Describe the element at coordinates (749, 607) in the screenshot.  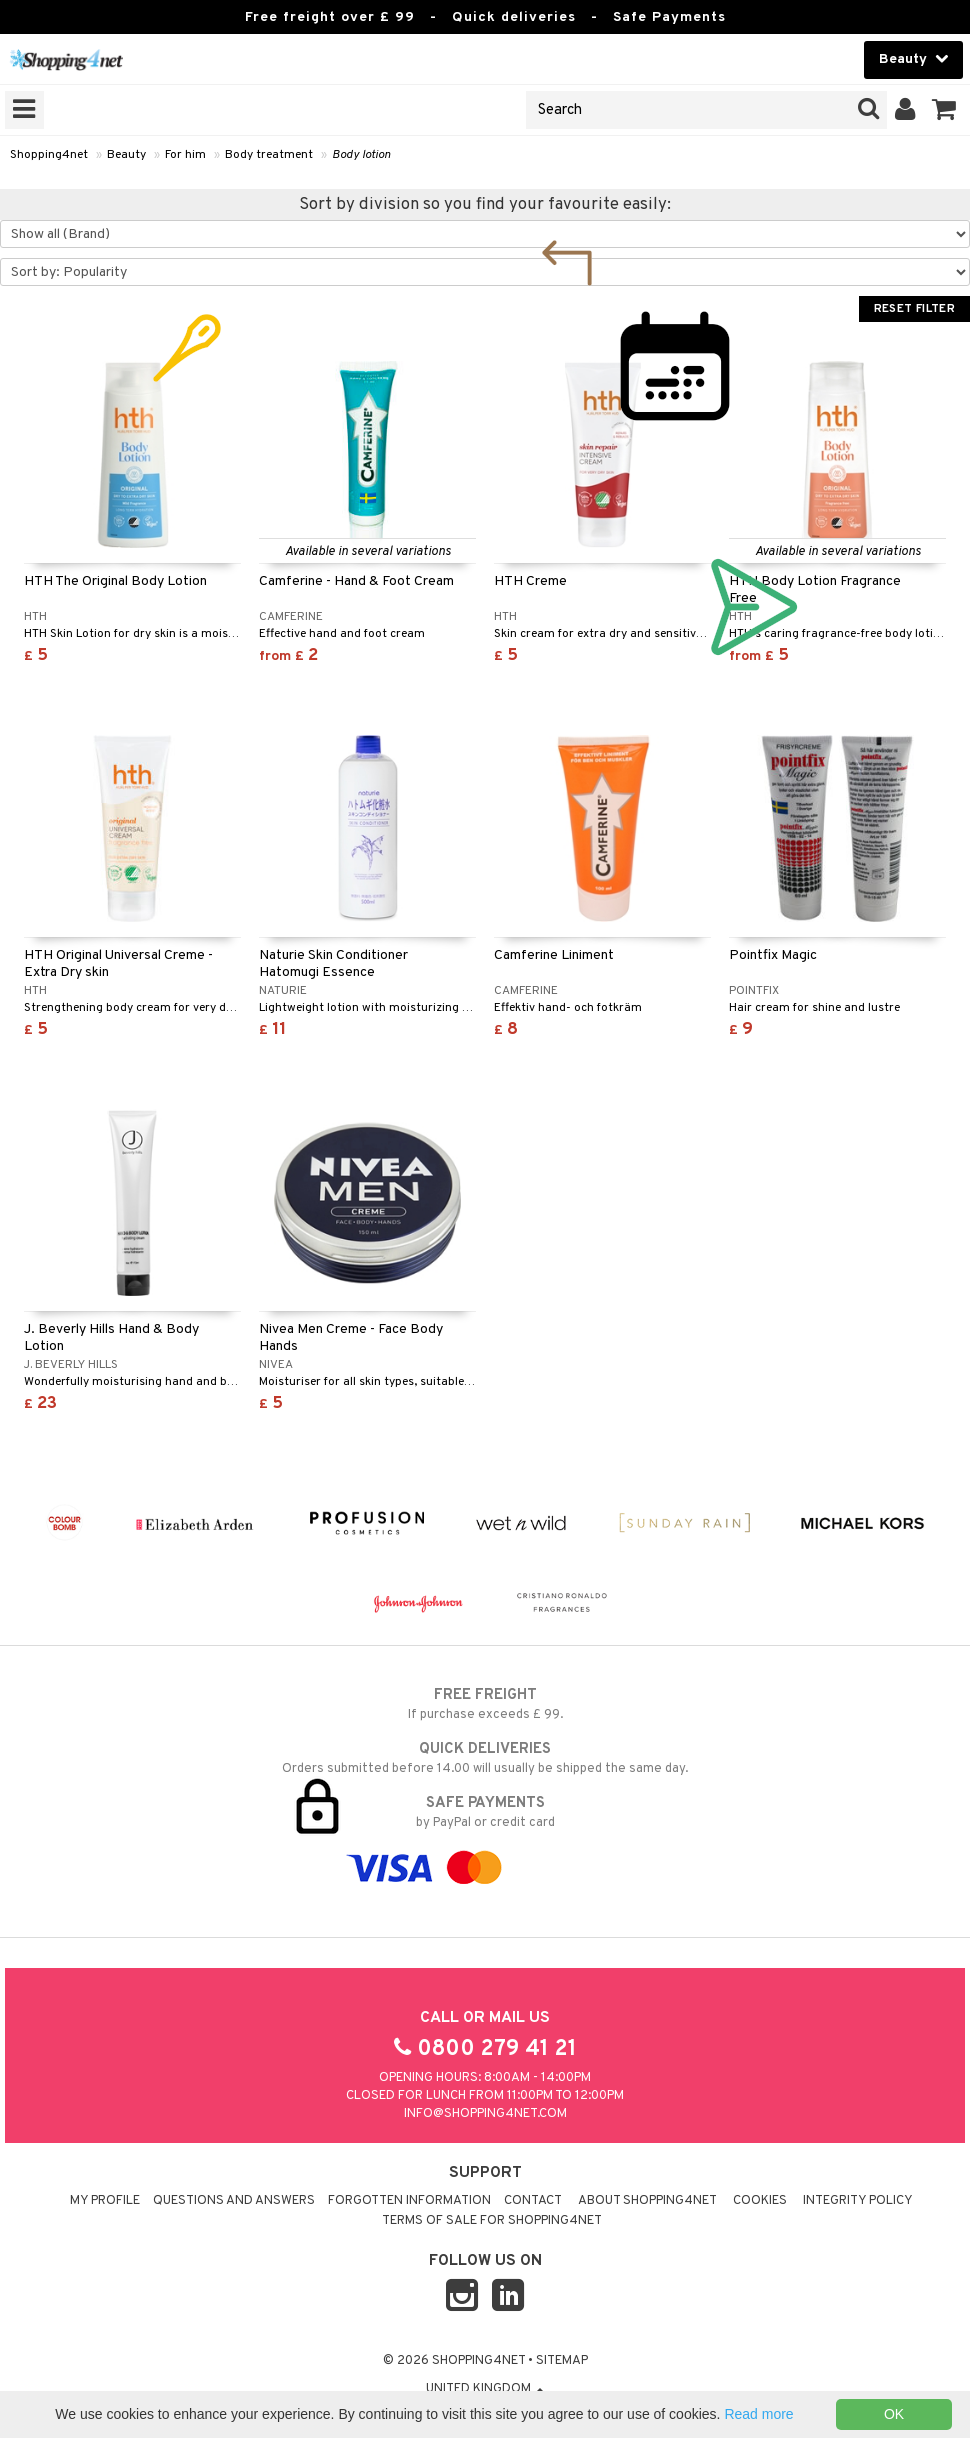
I see `send a message` at that location.